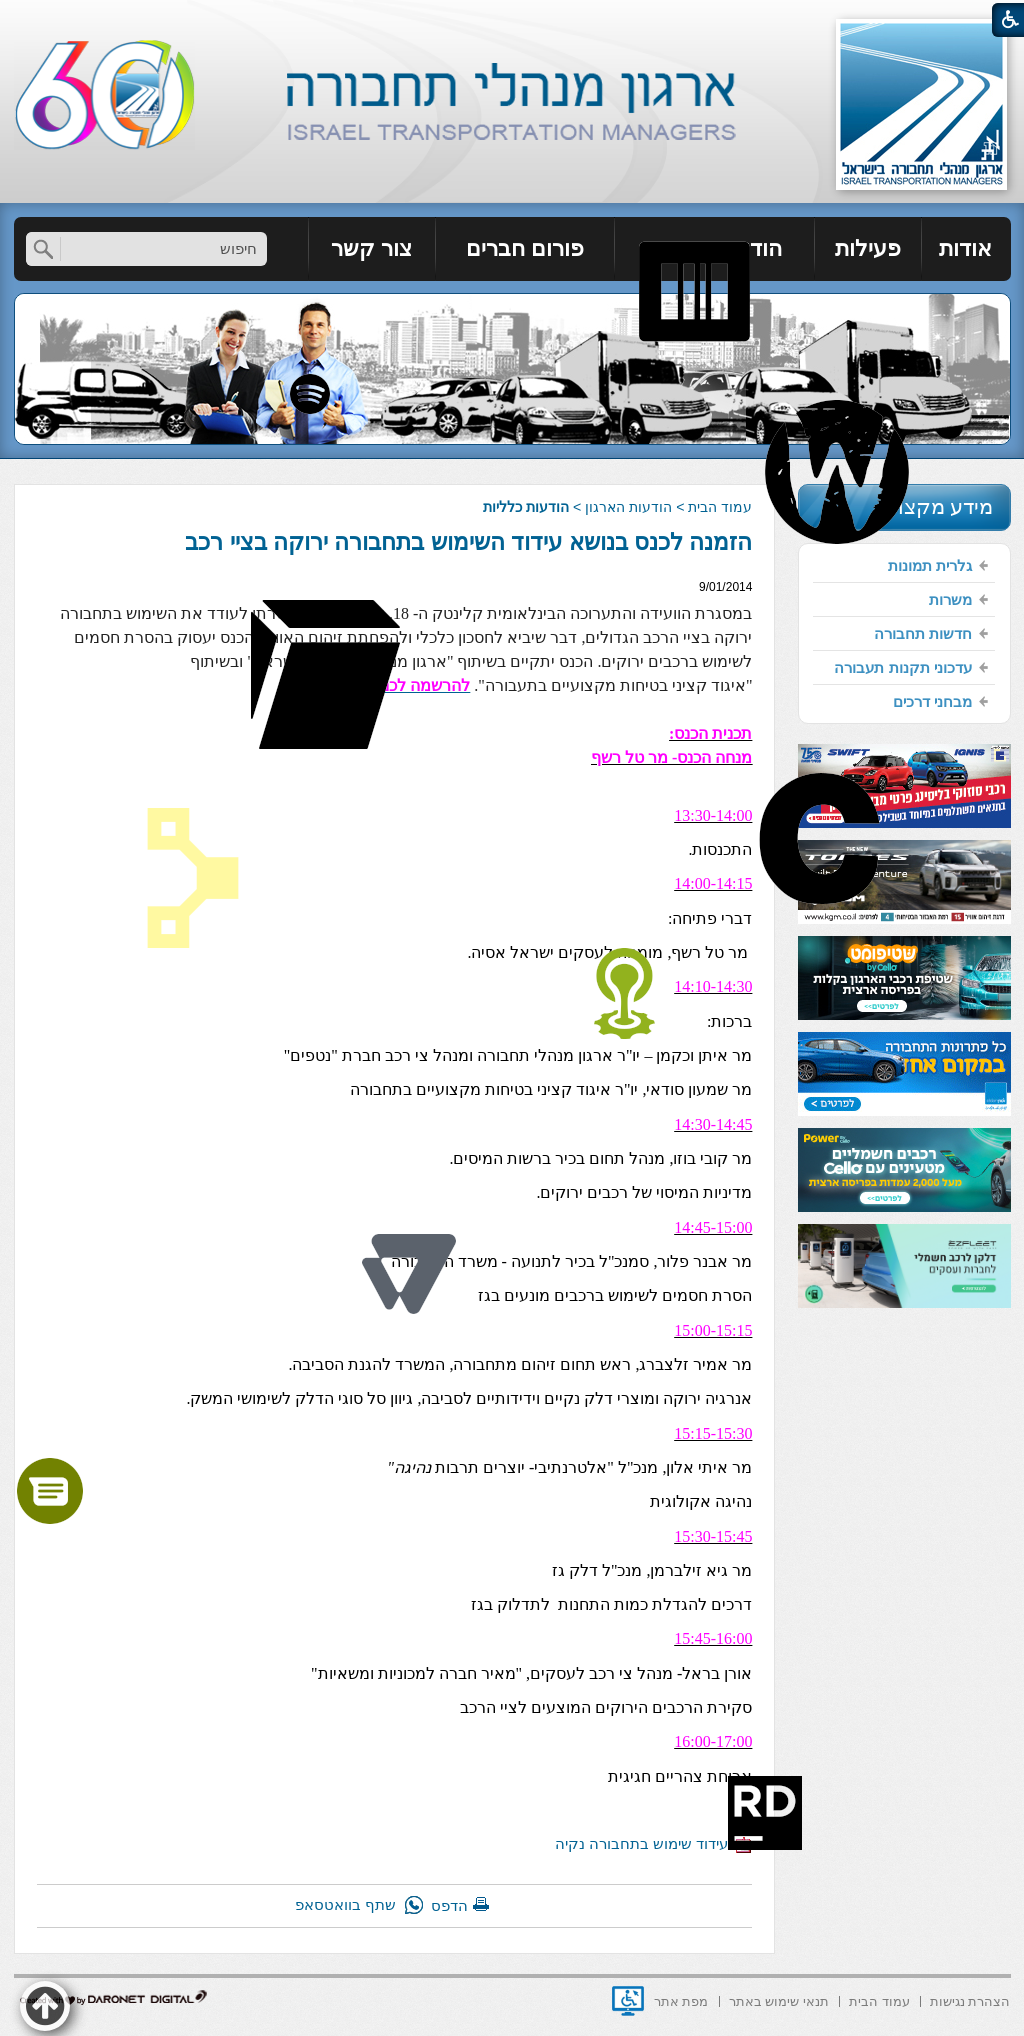  I want to click on C programming language logo, so click(819, 838).